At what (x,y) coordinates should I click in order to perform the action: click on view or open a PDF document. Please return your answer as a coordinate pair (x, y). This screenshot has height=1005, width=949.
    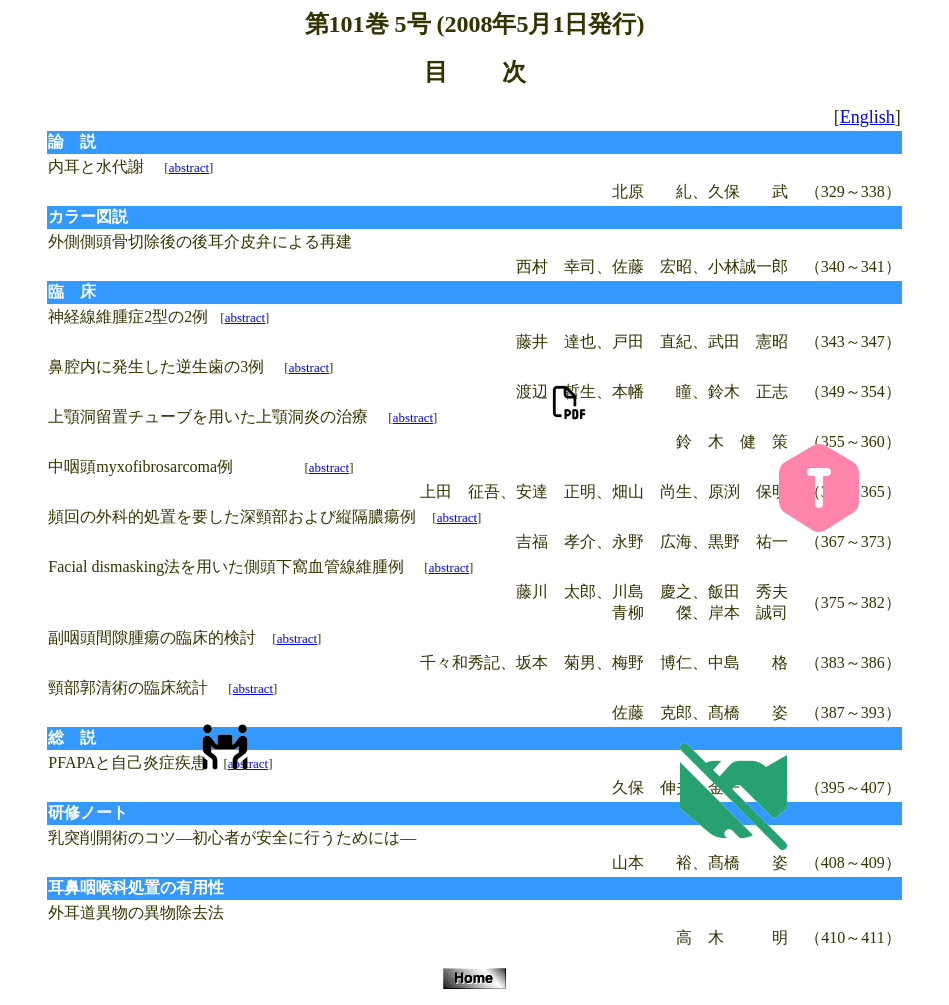
    Looking at the image, I should click on (568, 401).